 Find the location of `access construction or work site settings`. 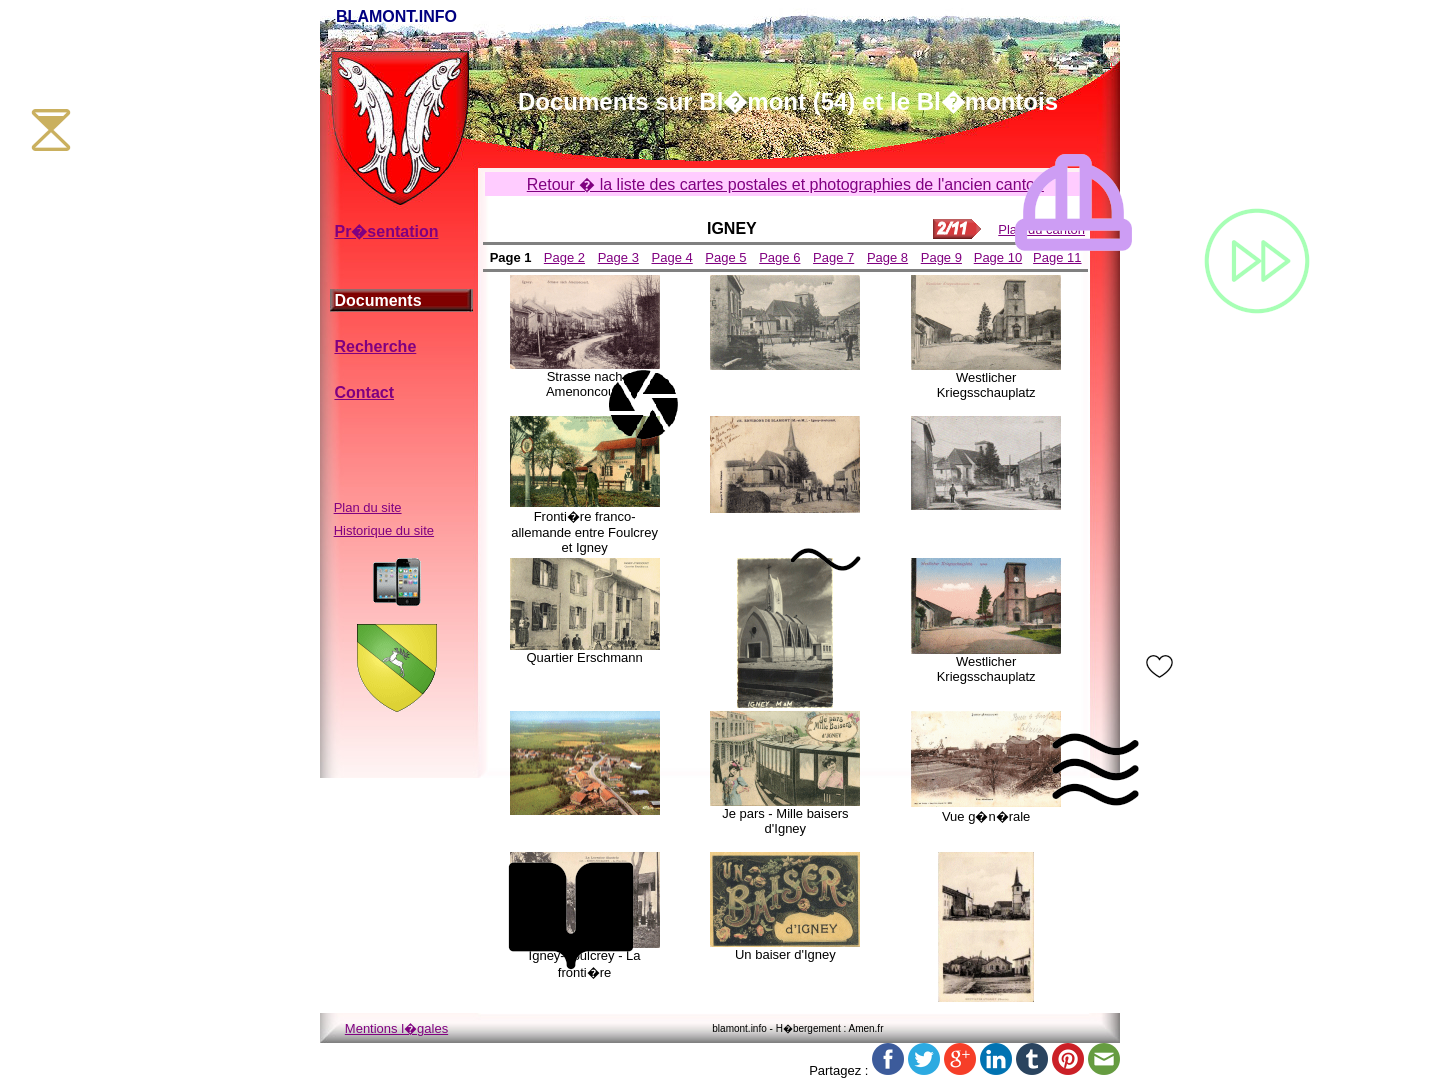

access construction or work site settings is located at coordinates (1073, 208).